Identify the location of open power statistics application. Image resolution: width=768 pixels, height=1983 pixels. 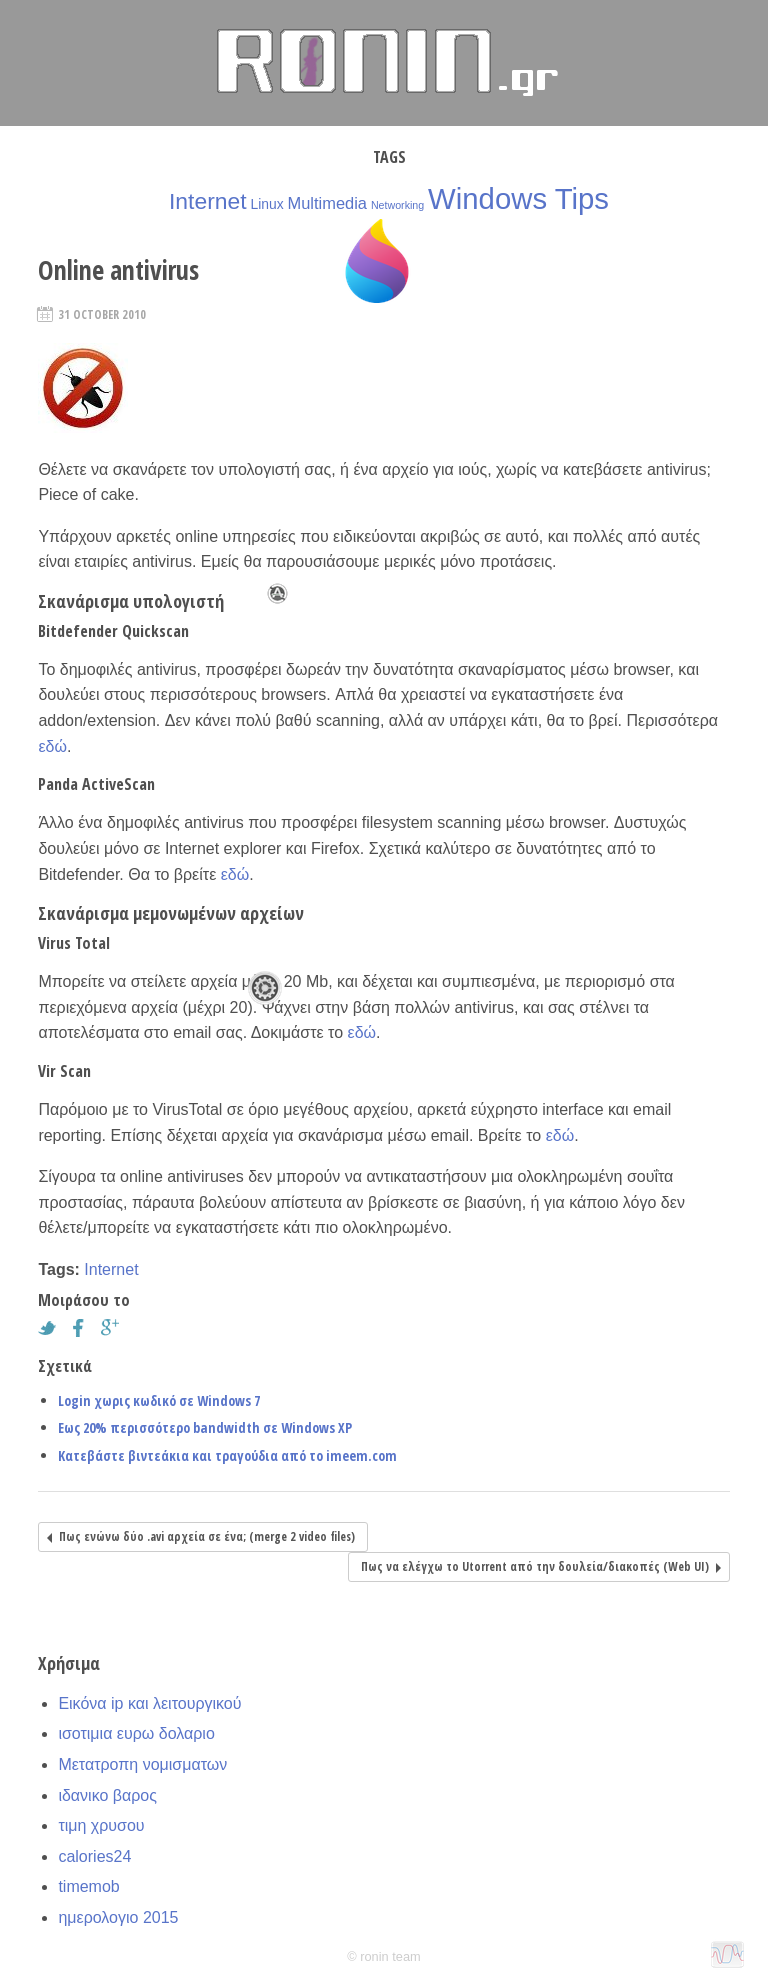
(727, 1954).